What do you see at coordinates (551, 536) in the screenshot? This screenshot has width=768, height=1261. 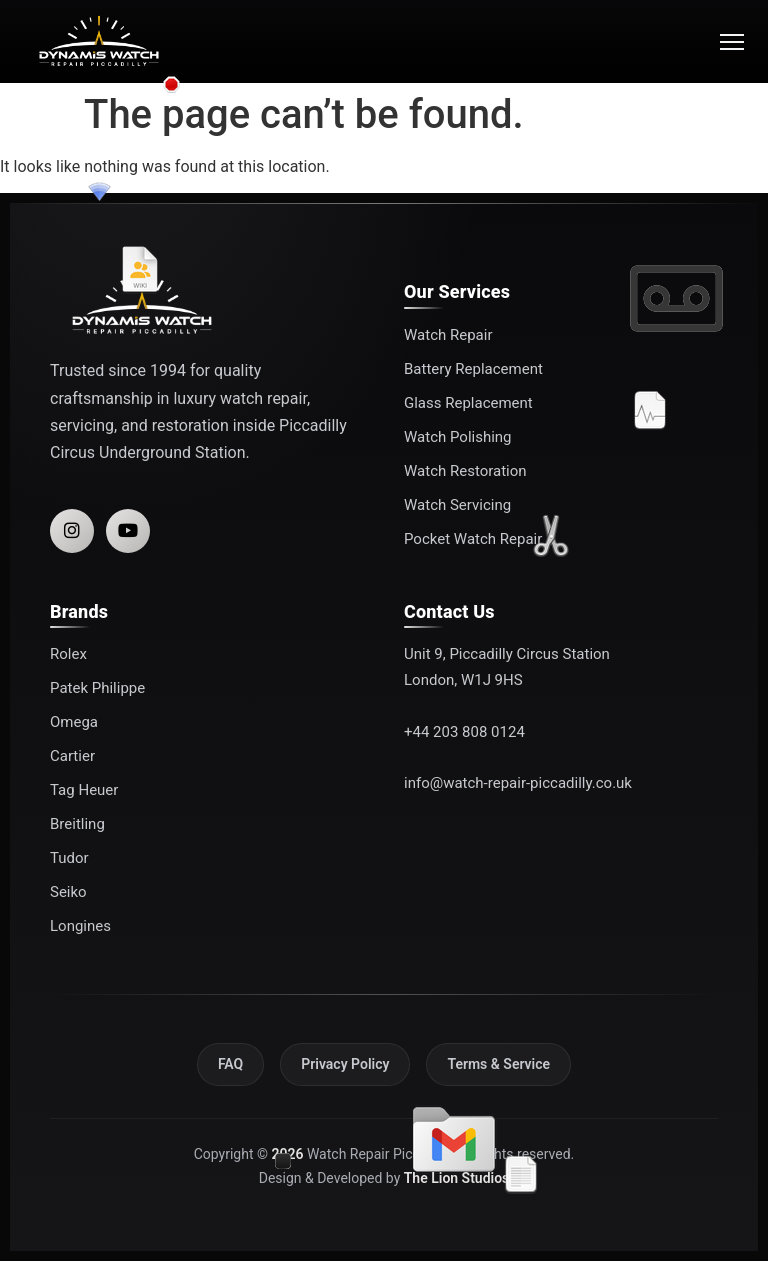 I see `cut selected content to clipboard` at bounding box center [551, 536].